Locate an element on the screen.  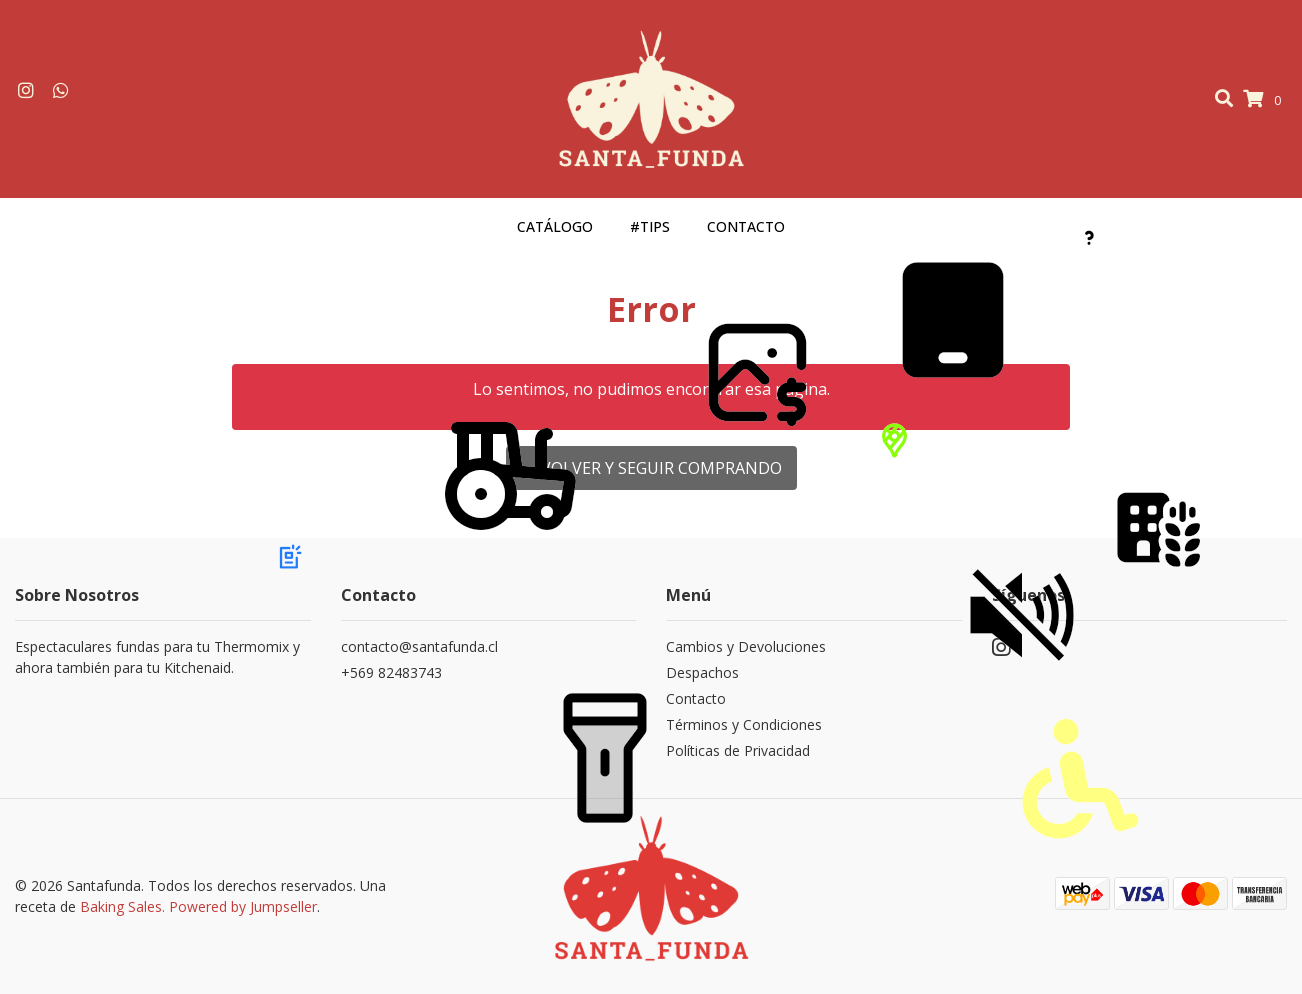
access agricultural or farm management services is located at coordinates (1156, 527).